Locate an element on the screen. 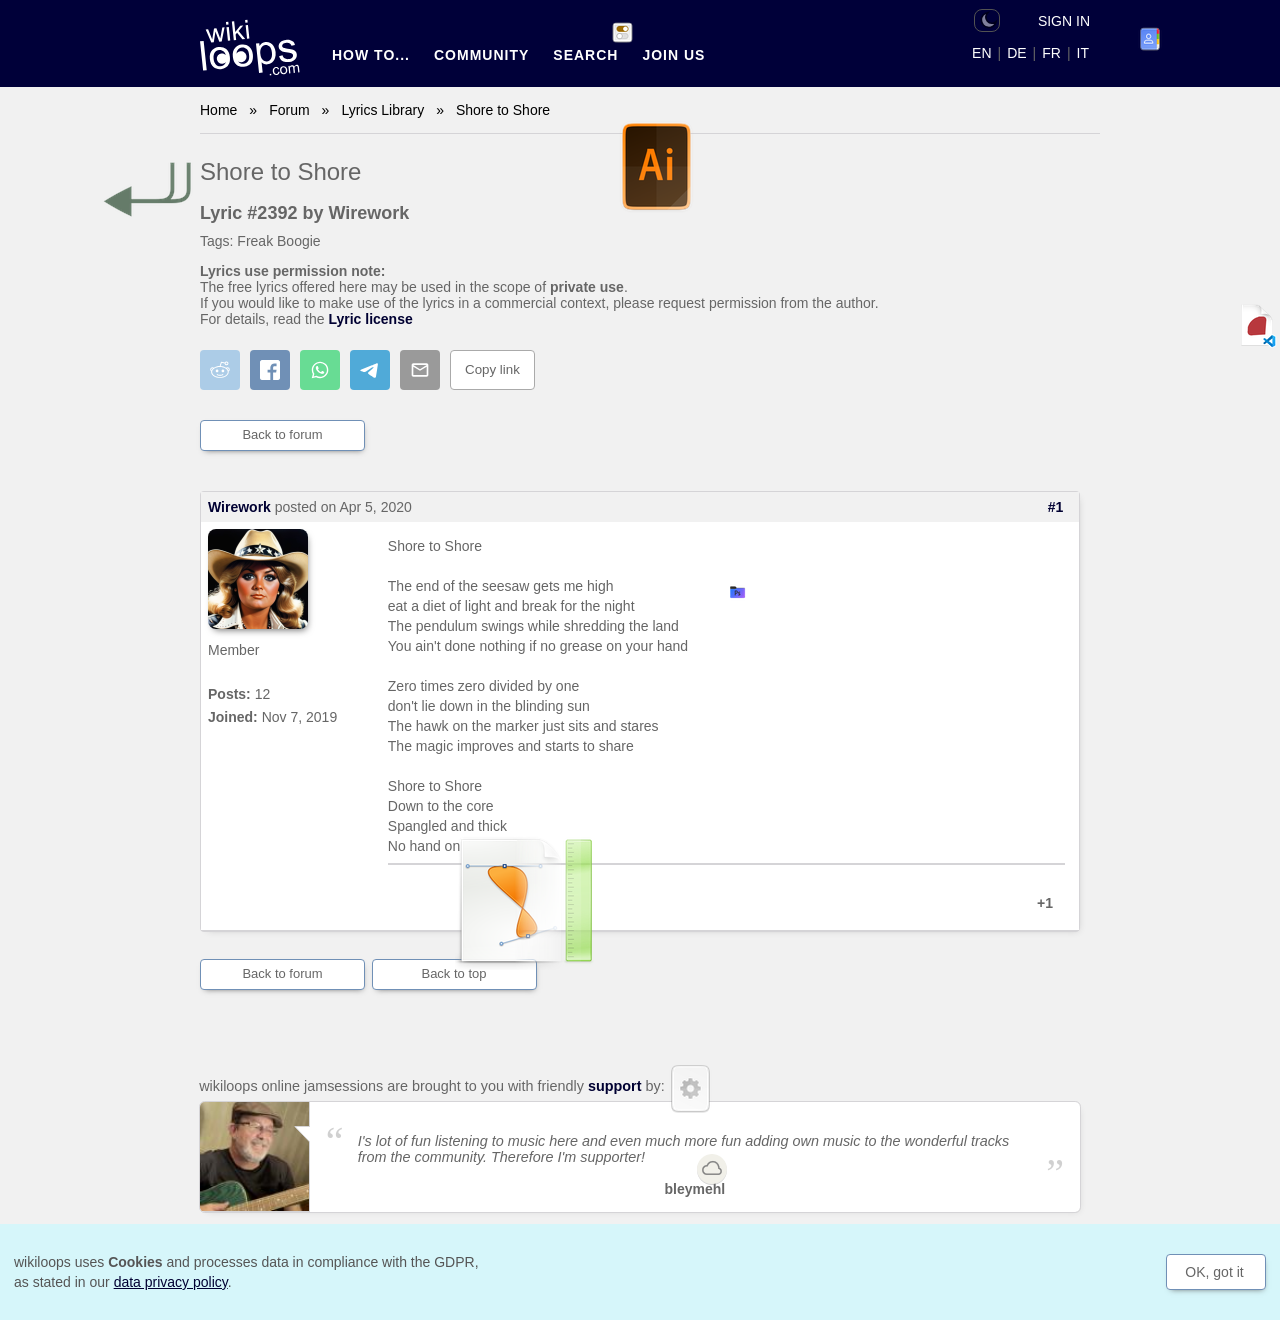 The height and width of the screenshot is (1320, 1280). open folder containing Adobe Photoshop files is located at coordinates (737, 592).